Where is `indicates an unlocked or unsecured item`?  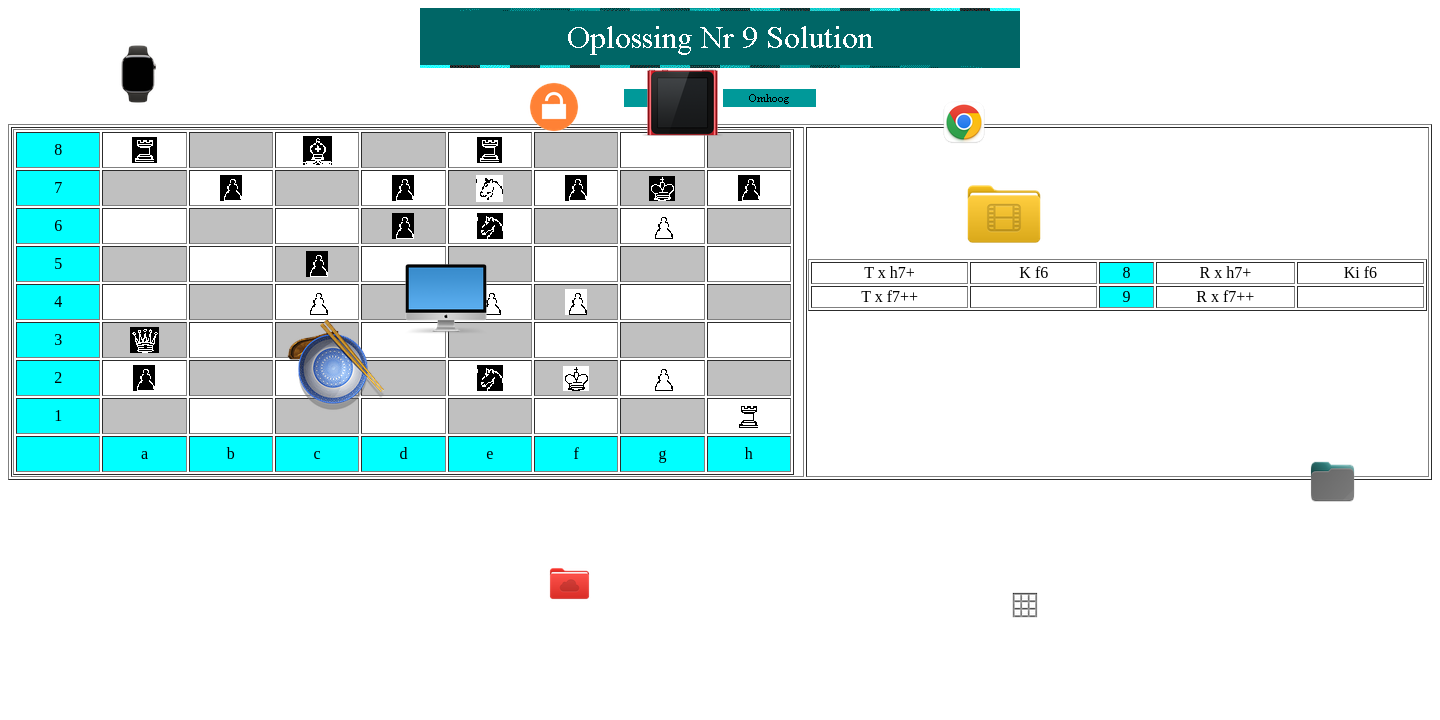 indicates an unlocked or unsecured item is located at coordinates (554, 107).